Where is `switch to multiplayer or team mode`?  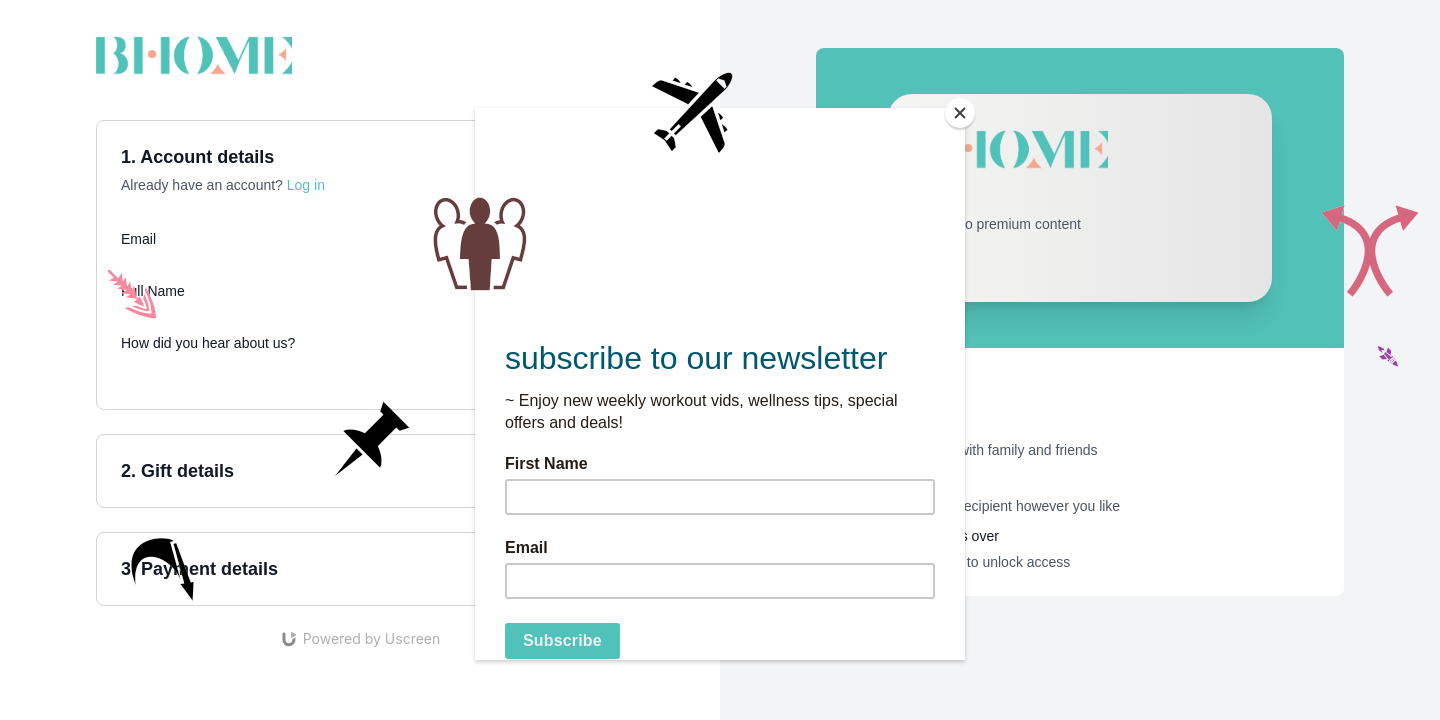 switch to multiplayer or team mode is located at coordinates (480, 244).